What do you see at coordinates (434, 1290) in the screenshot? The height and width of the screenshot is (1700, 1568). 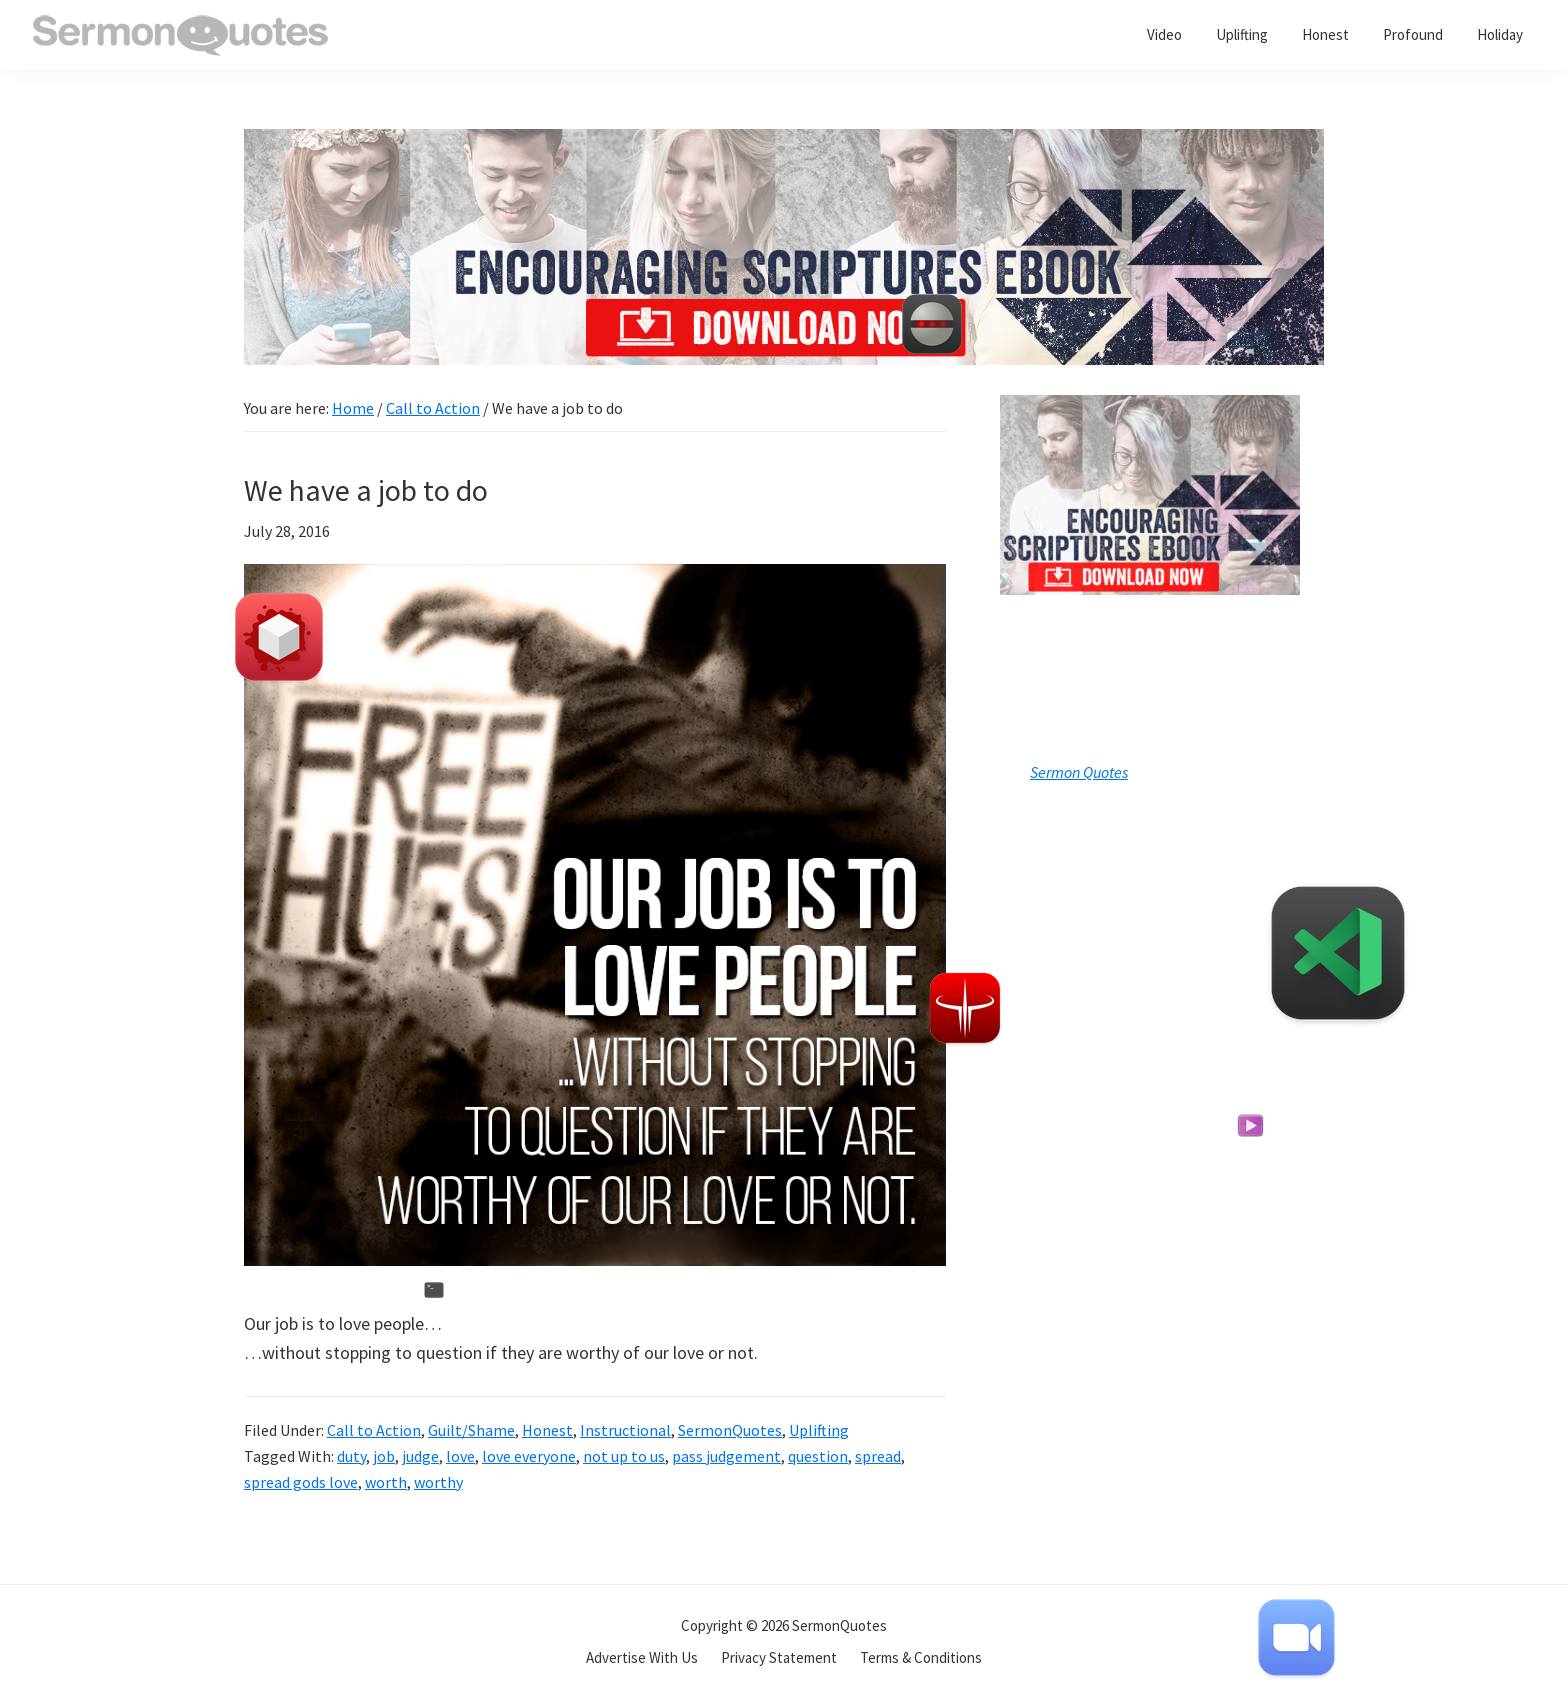 I see `open the terminal application` at bounding box center [434, 1290].